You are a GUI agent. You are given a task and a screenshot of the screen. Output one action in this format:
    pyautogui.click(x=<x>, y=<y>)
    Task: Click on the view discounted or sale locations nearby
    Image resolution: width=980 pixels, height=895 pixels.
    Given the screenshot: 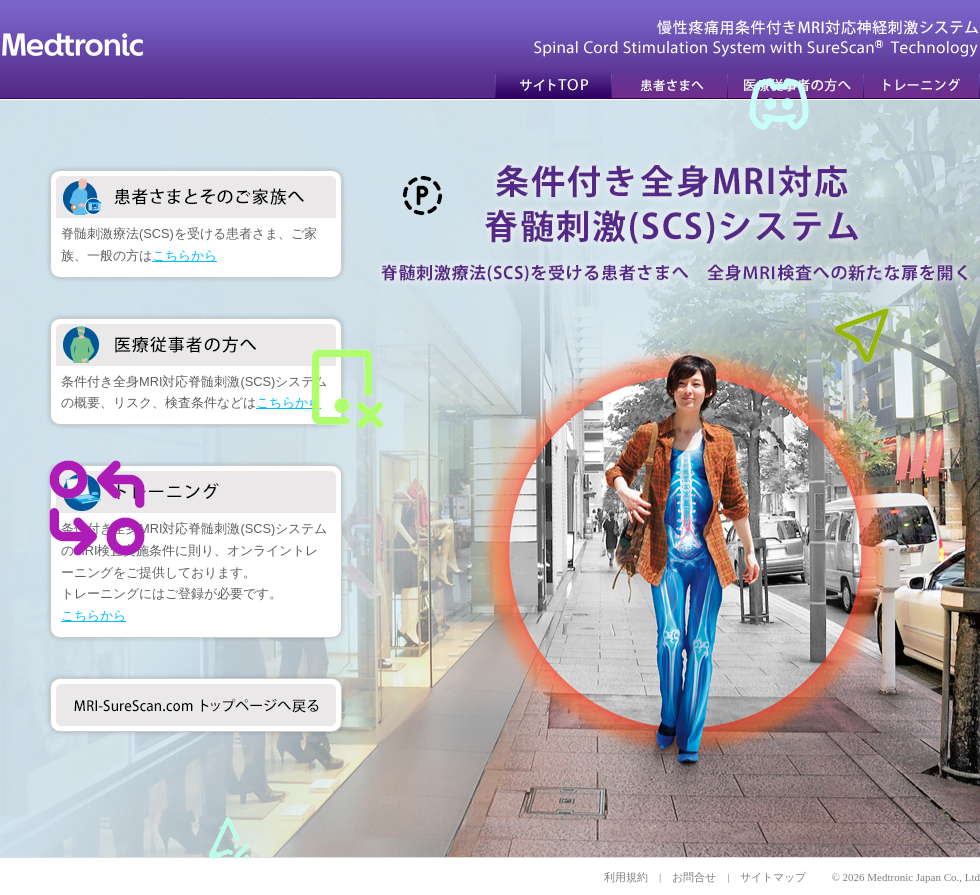 What is the action you would take?
    pyautogui.click(x=228, y=838)
    